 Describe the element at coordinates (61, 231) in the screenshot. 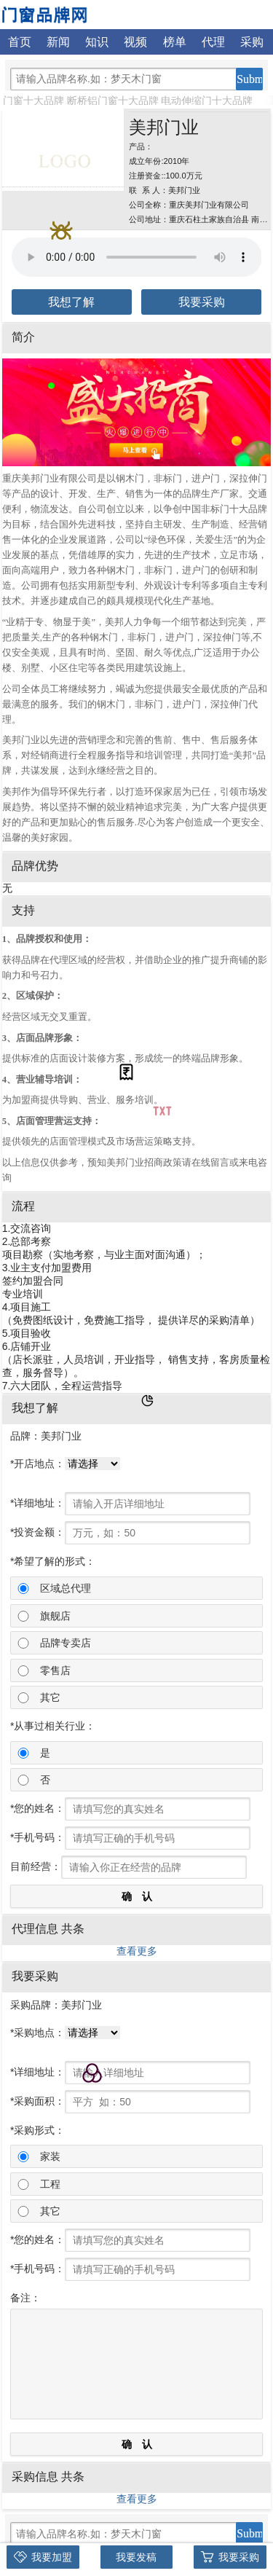

I see `indicates bug or error in the system` at that location.